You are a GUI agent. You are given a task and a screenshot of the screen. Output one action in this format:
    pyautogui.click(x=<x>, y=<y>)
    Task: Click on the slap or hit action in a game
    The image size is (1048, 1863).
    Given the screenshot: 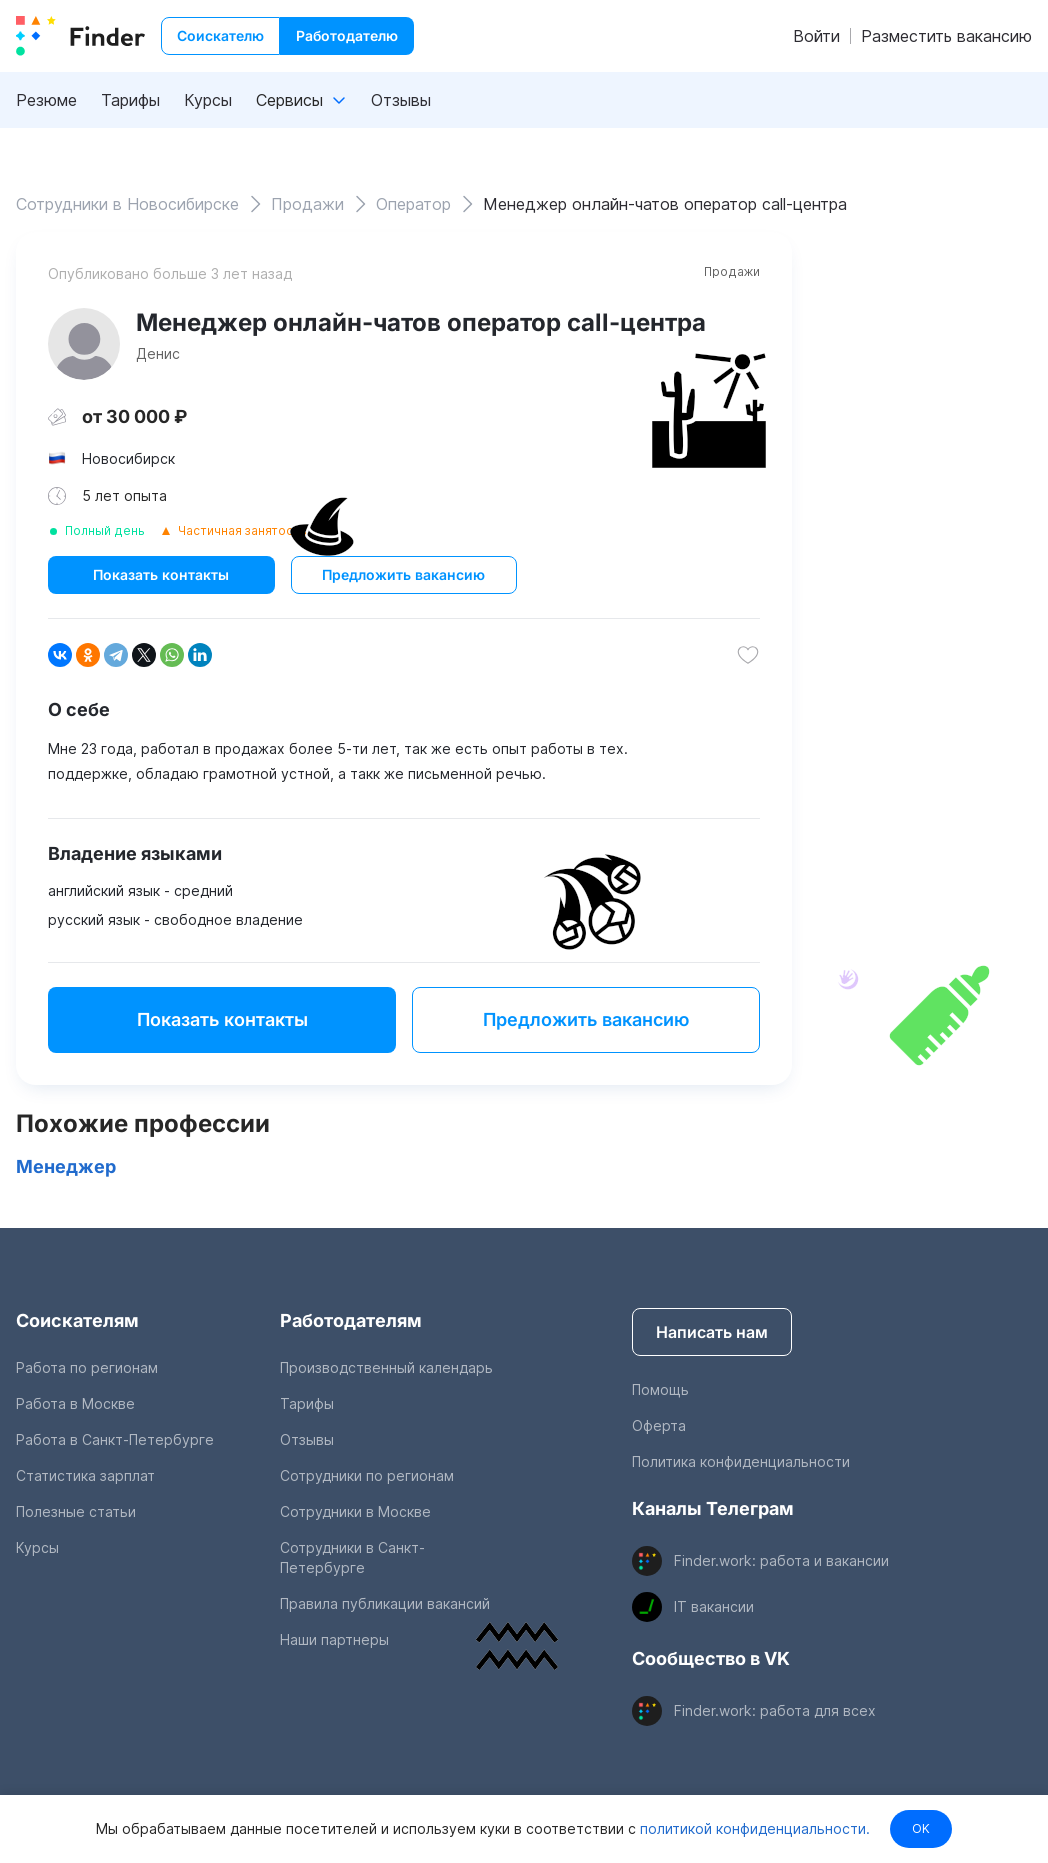 What is the action you would take?
    pyautogui.click(x=848, y=979)
    